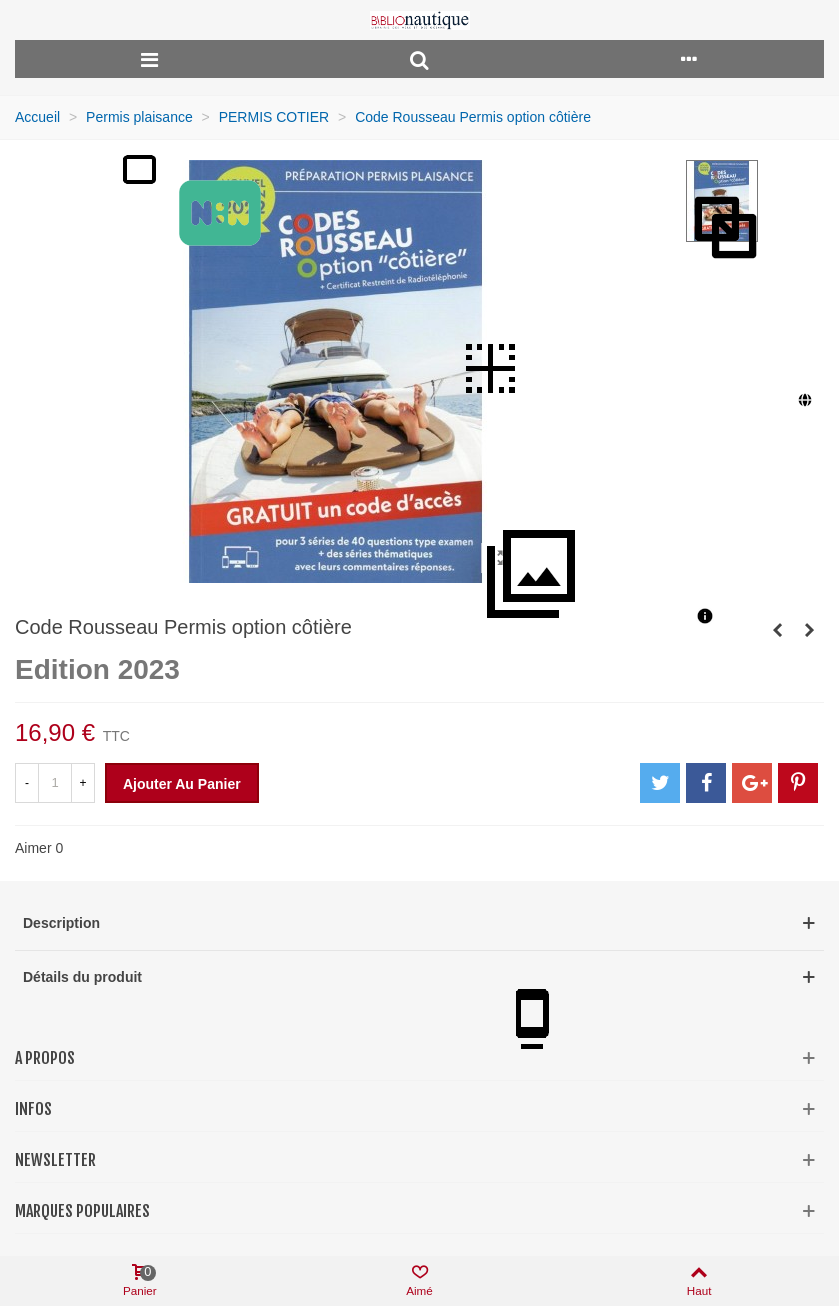 The image size is (839, 1306). What do you see at coordinates (705, 616) in the screenshot?
I see `view more information about this item` at bounding box center [705, 616].